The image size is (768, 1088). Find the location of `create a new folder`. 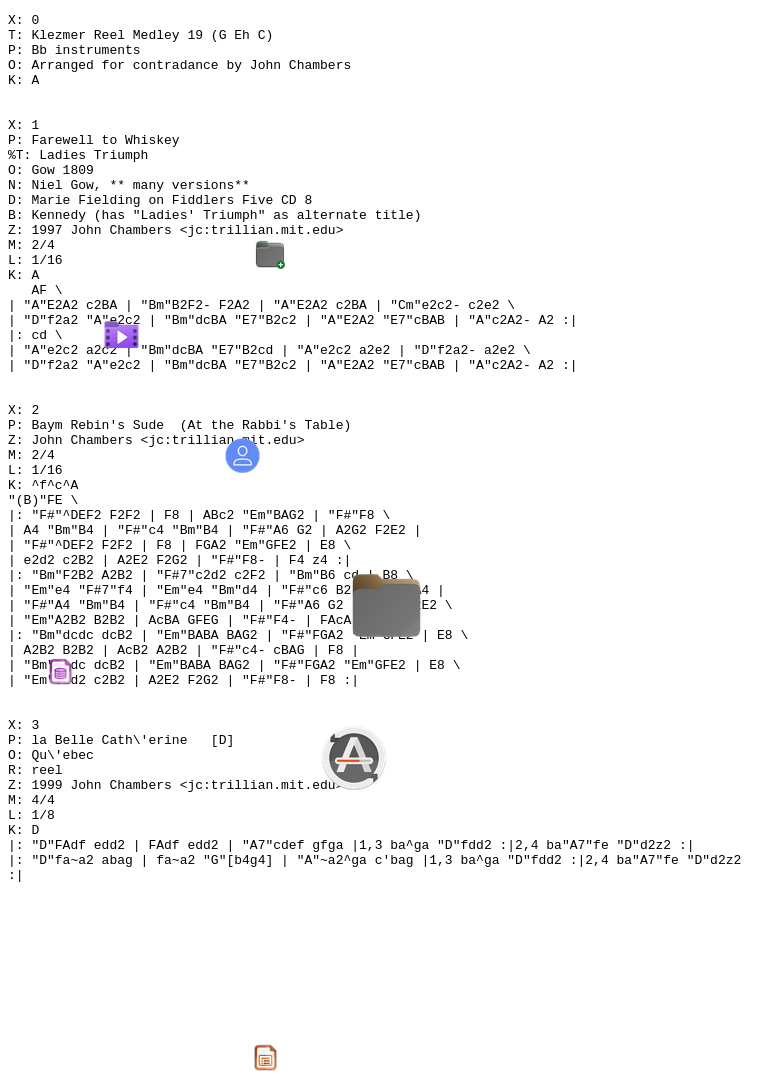

create a new folder is located at coordinates (270, 254).